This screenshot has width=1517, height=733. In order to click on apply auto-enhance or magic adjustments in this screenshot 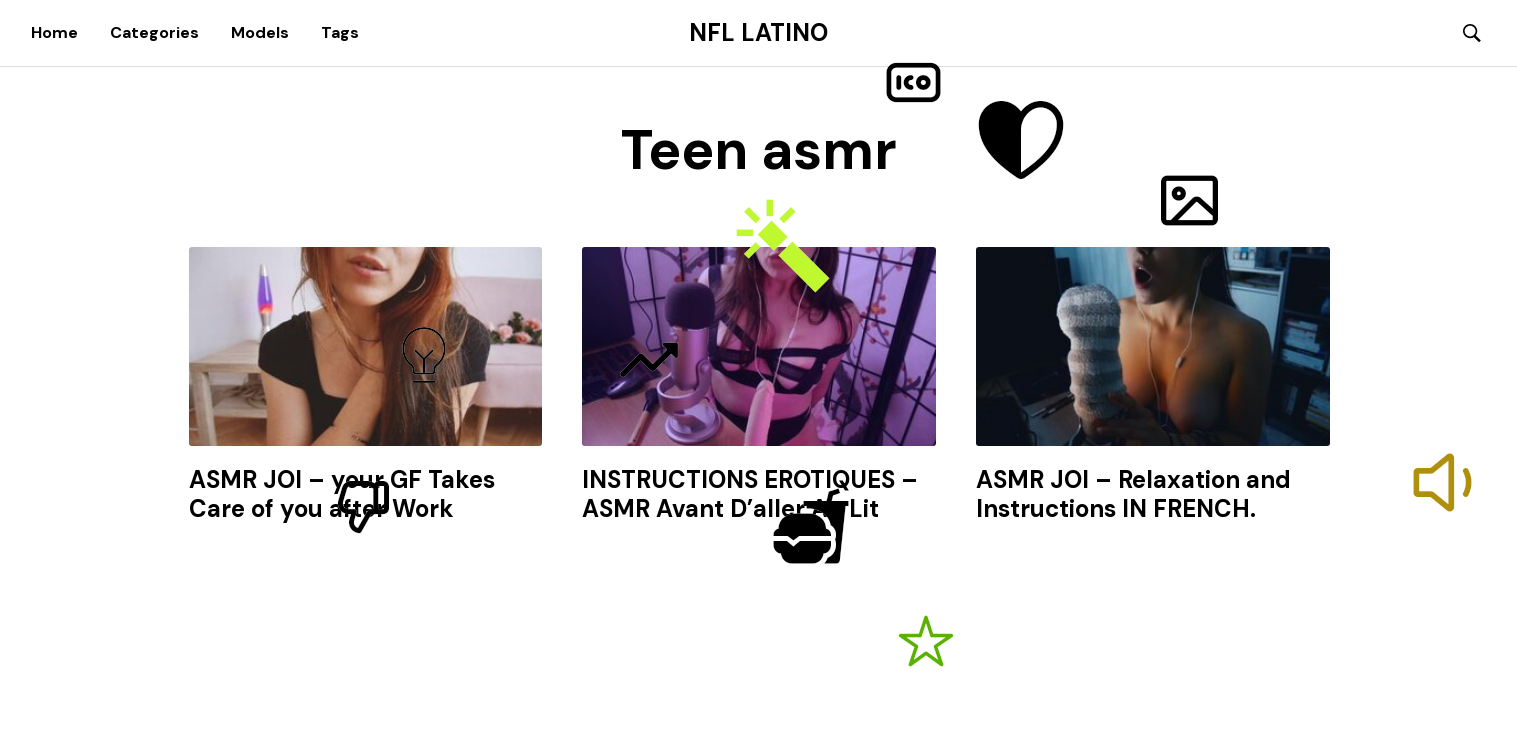, I will do `click(783, 246)`.